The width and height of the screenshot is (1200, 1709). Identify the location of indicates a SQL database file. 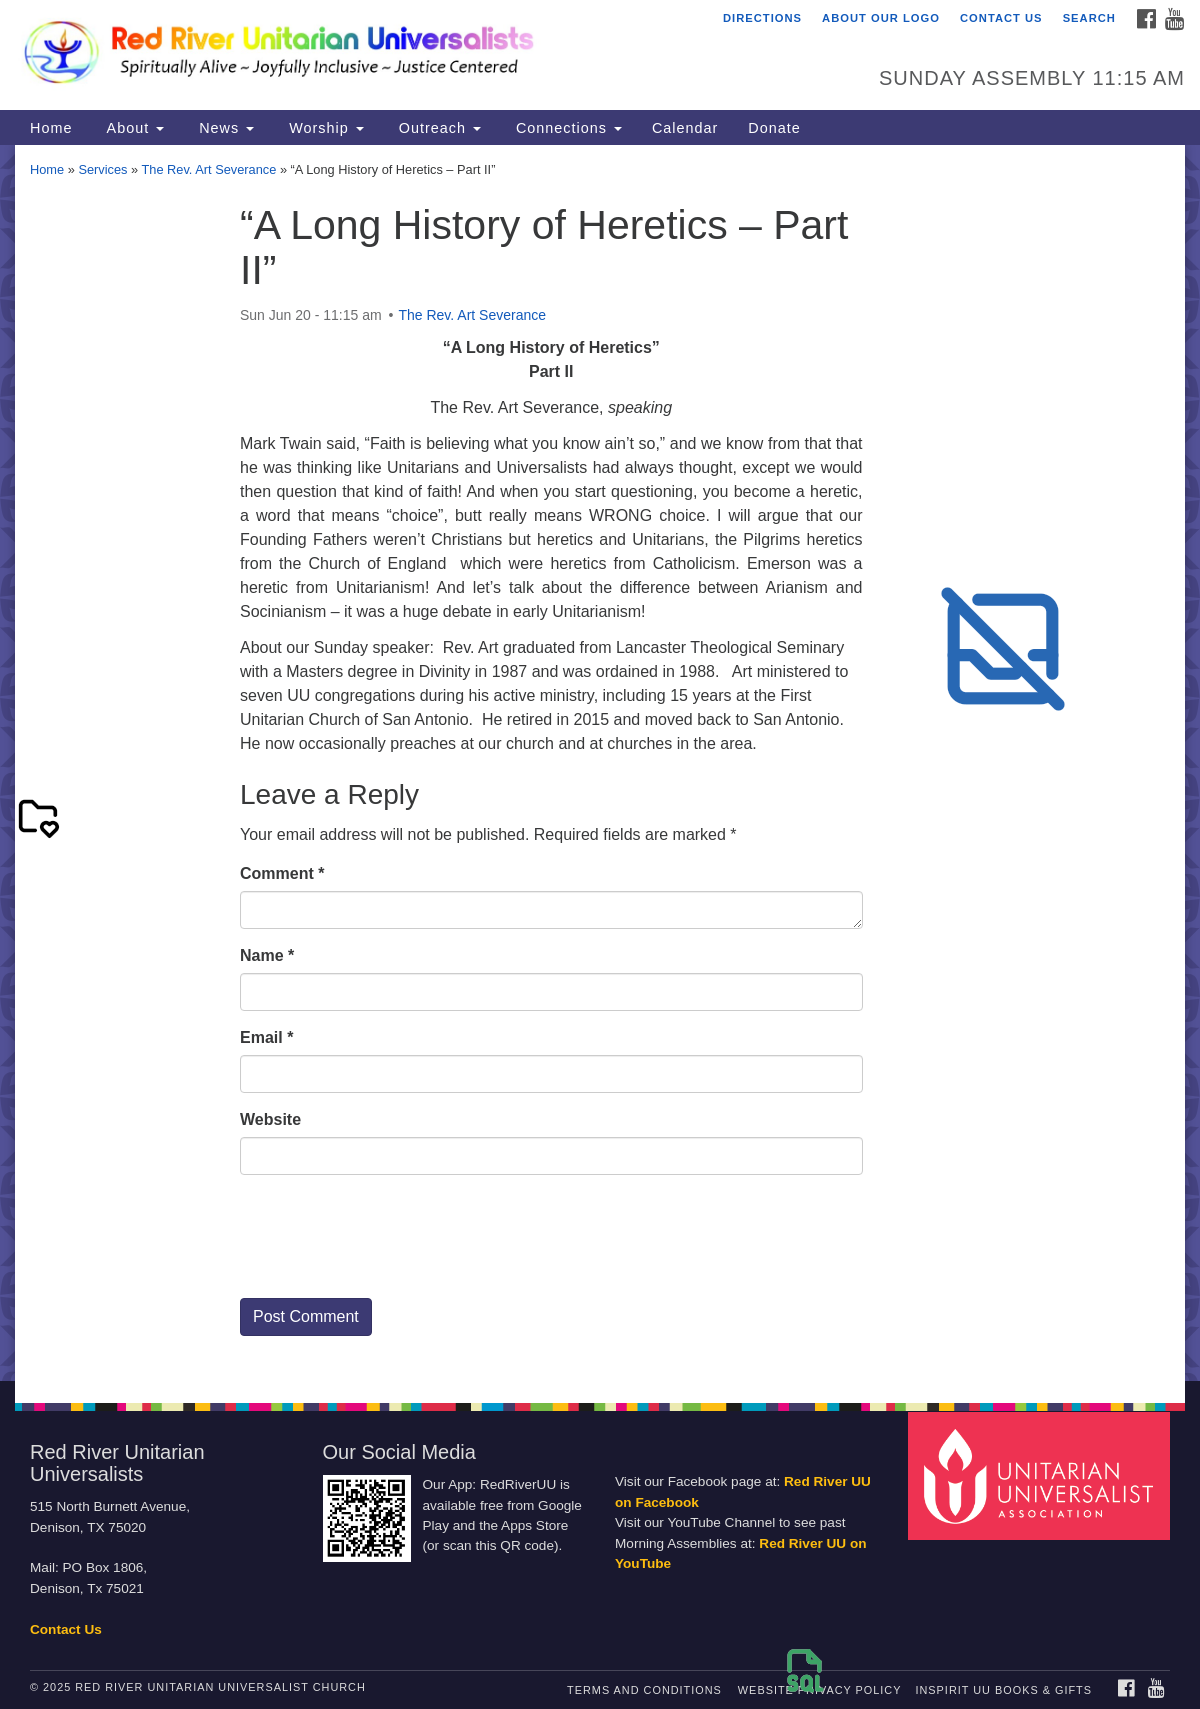
(804, 1670).